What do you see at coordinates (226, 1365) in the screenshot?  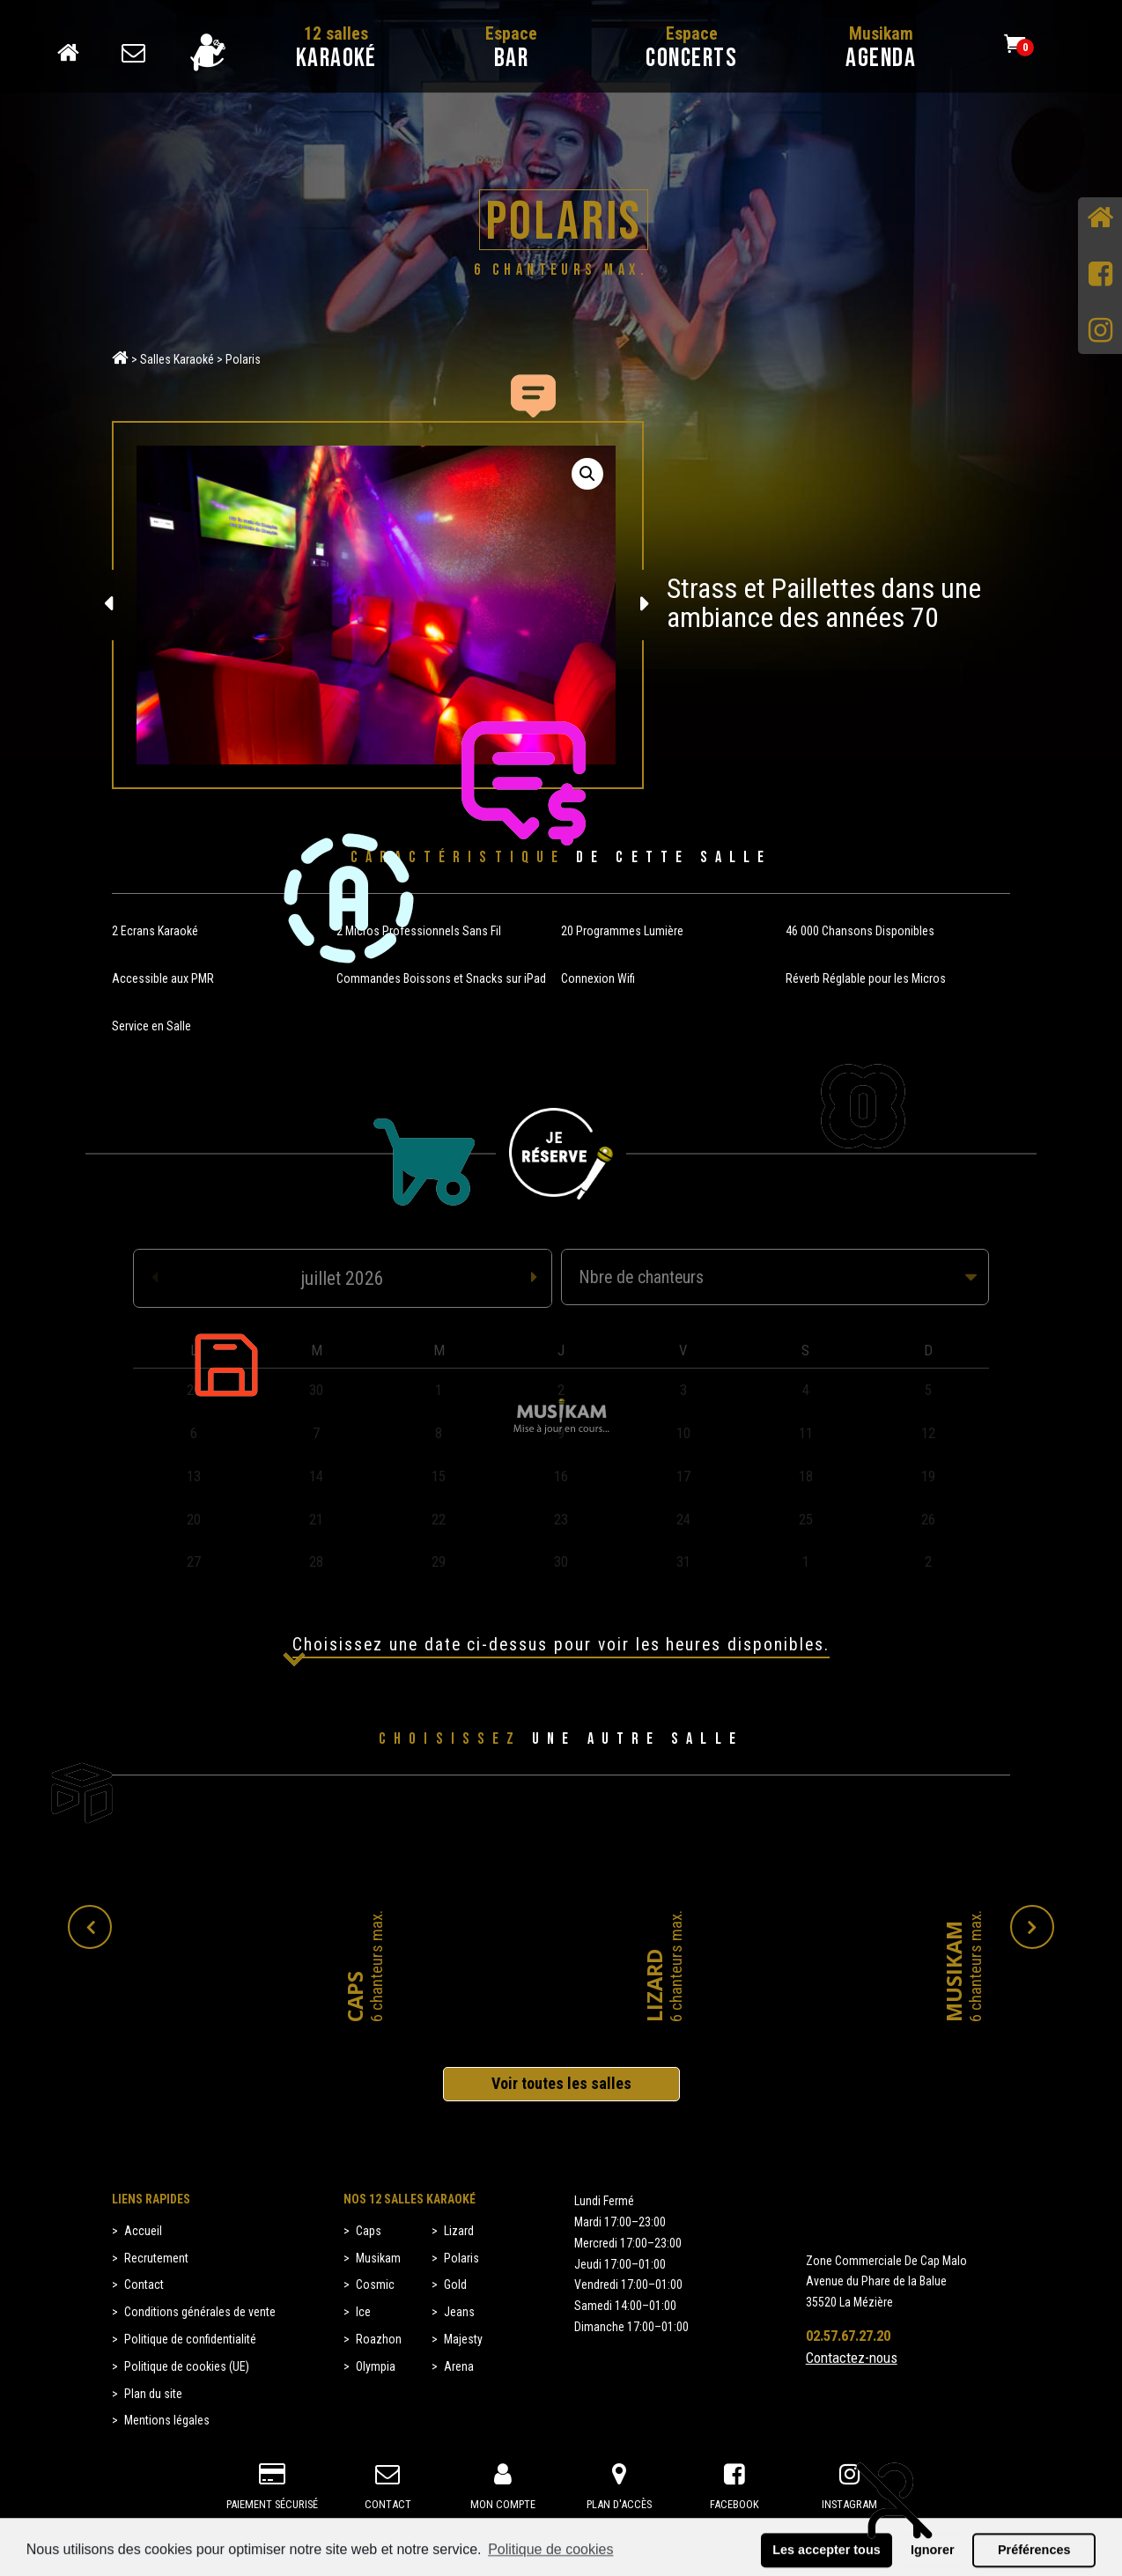 I see `save current file or document` at bounding box center [226, 1365].